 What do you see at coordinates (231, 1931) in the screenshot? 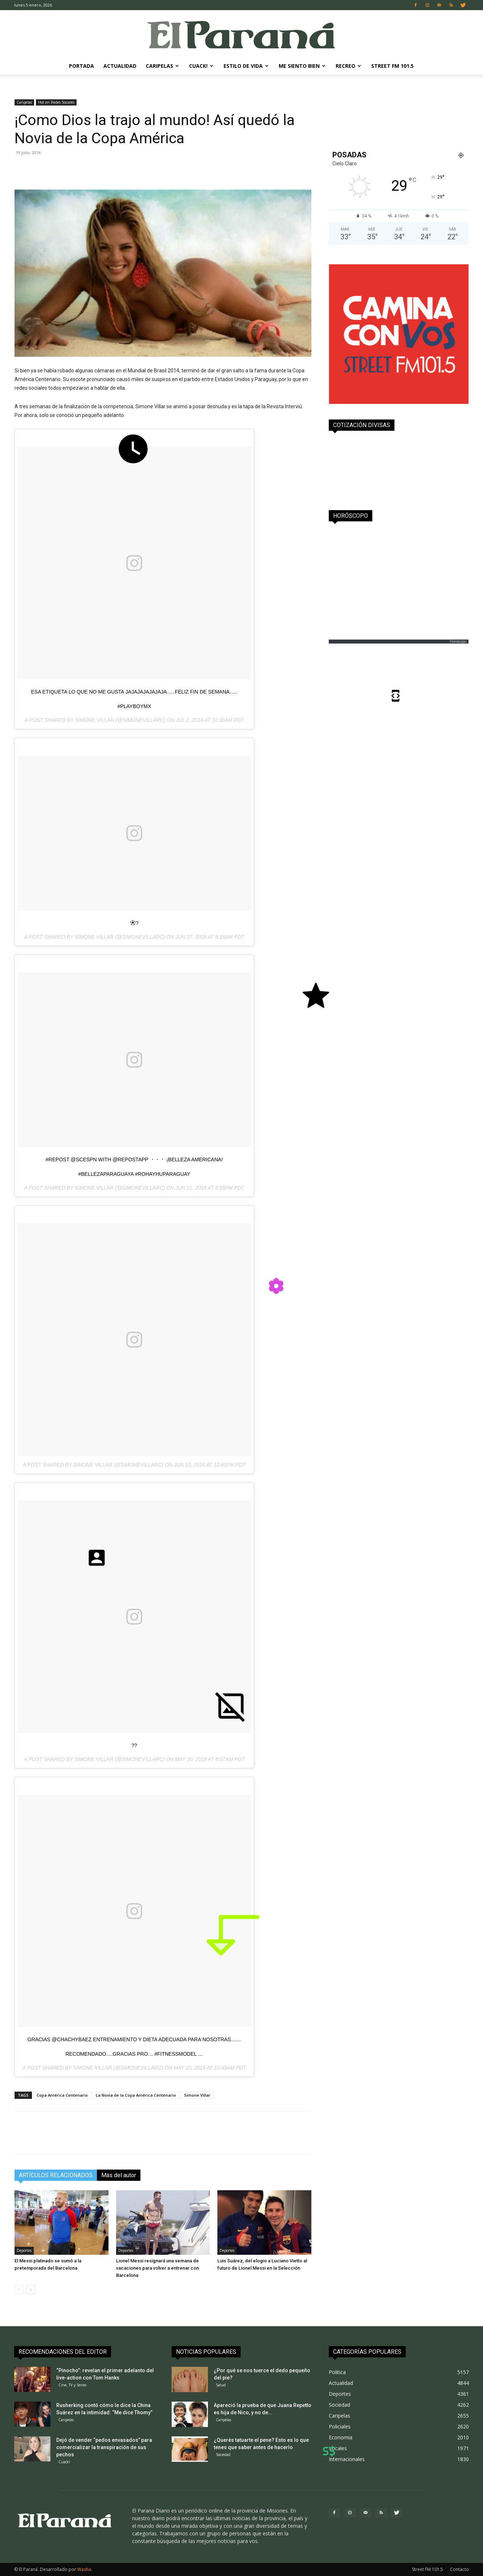
I see `go back and down in navigation` at bounding box center [231, 1931].